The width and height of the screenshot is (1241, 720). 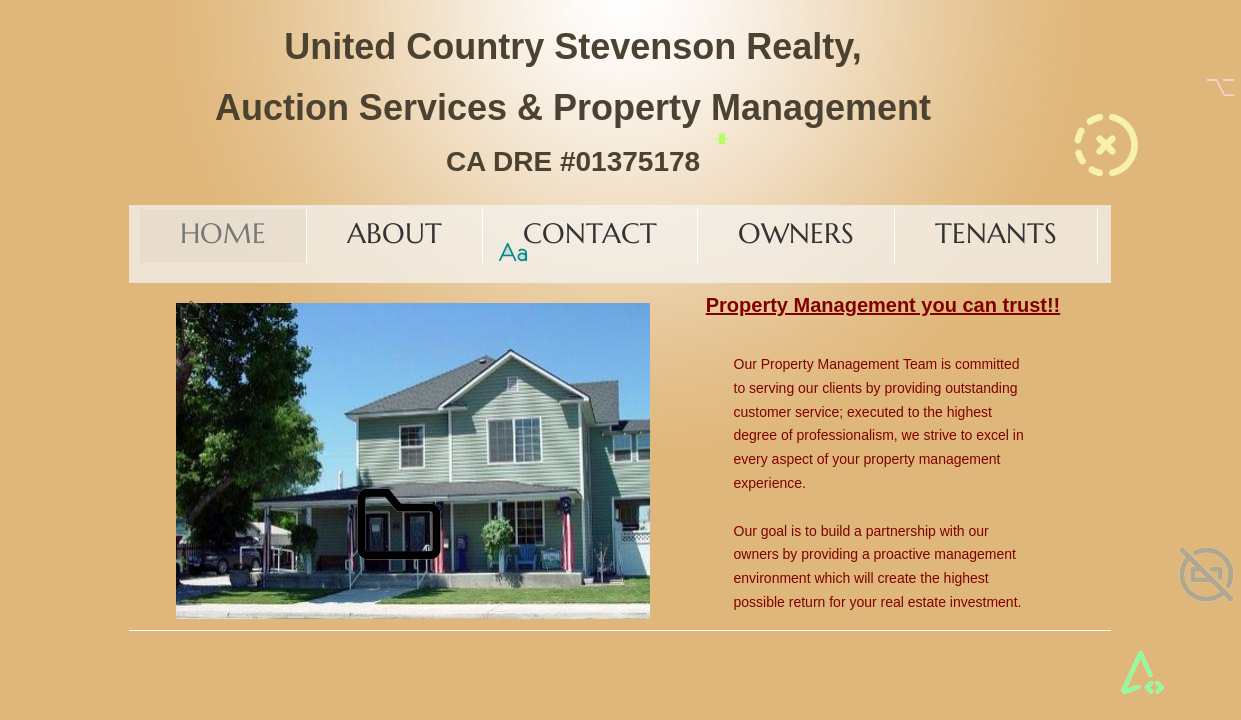 What do you see at coordinates (1206, 574) in the screenshot?
I see `disable picture-in-picture mode` at bounding box center [1206, 574].